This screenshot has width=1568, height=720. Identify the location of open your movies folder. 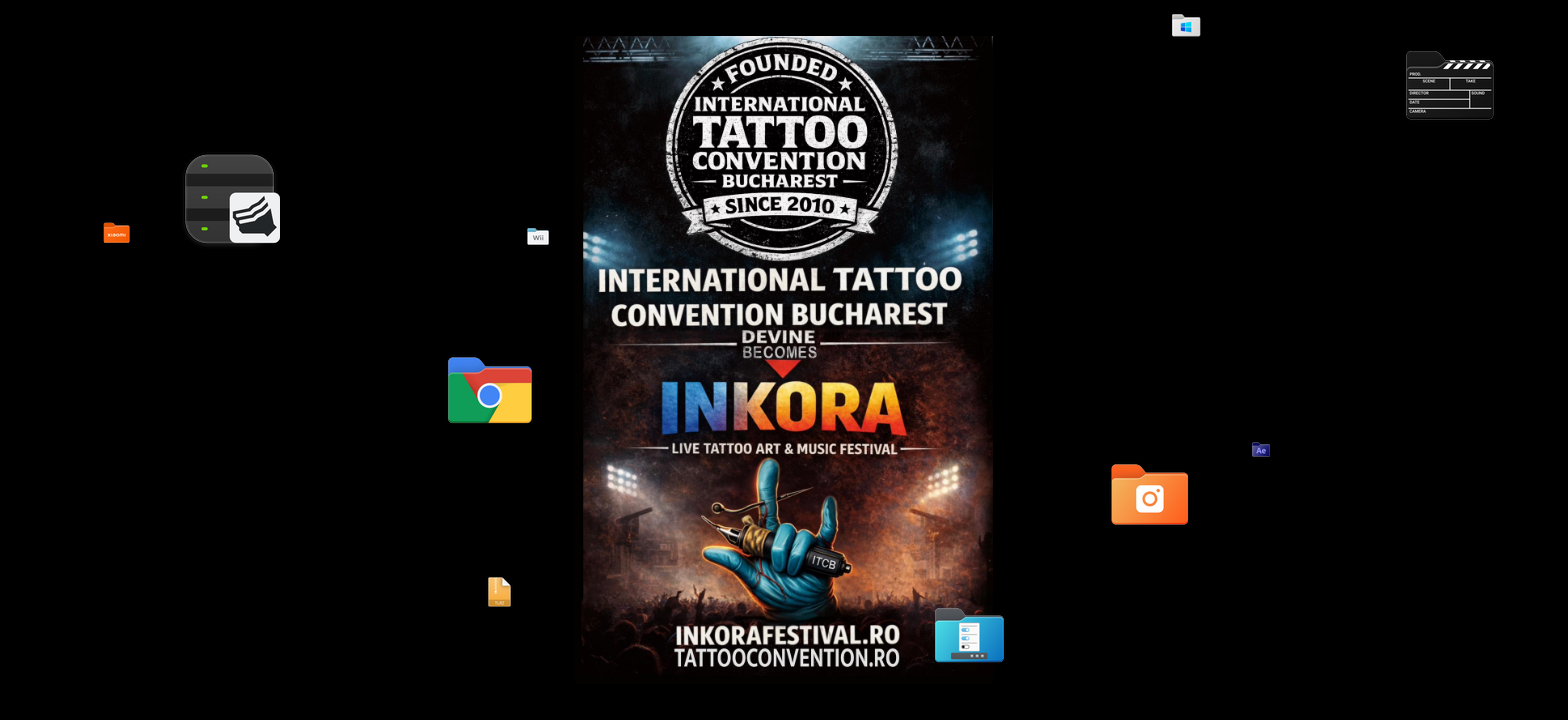
(1449, 87).